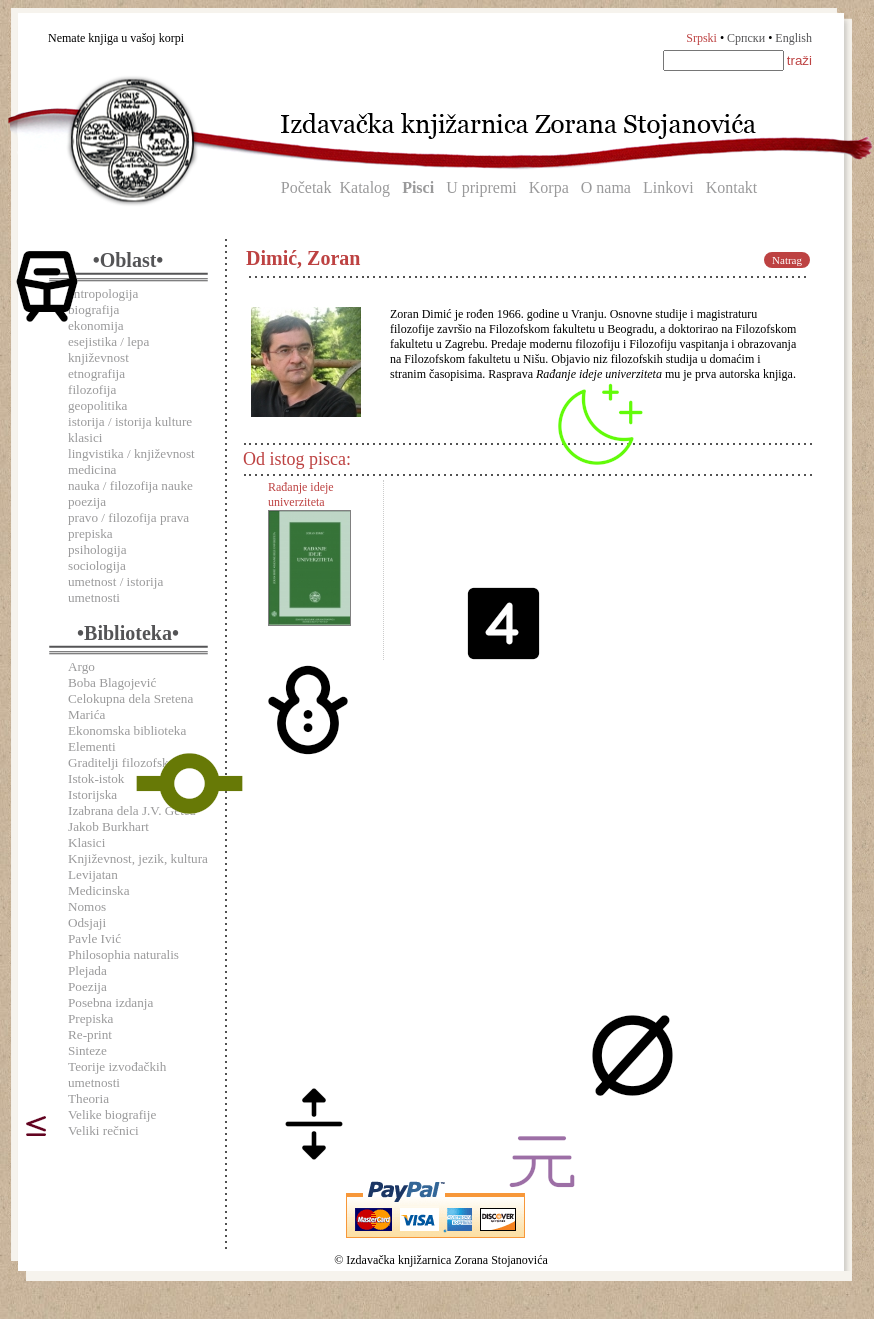 The image size is (874, 1319). What do you see at coordinates (632, 1055) in the screenshot?
I see `indicates an empty or null value` at bounding box center [632, 1055].